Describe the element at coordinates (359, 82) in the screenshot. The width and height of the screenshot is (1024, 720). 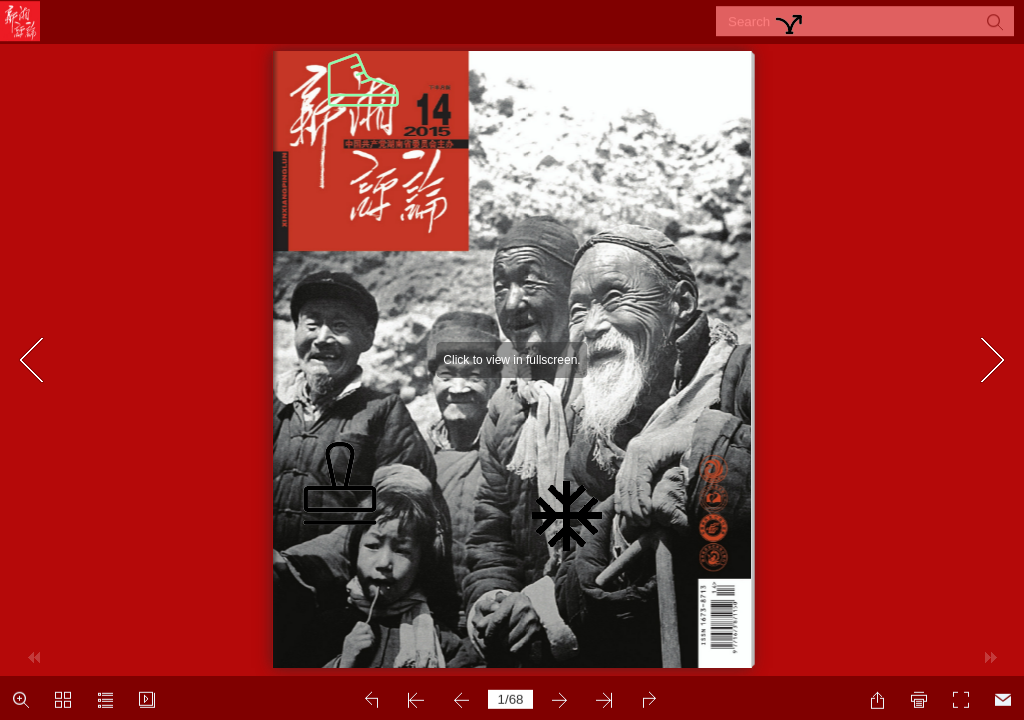
I see `browse footwear or shoe products` at that location.